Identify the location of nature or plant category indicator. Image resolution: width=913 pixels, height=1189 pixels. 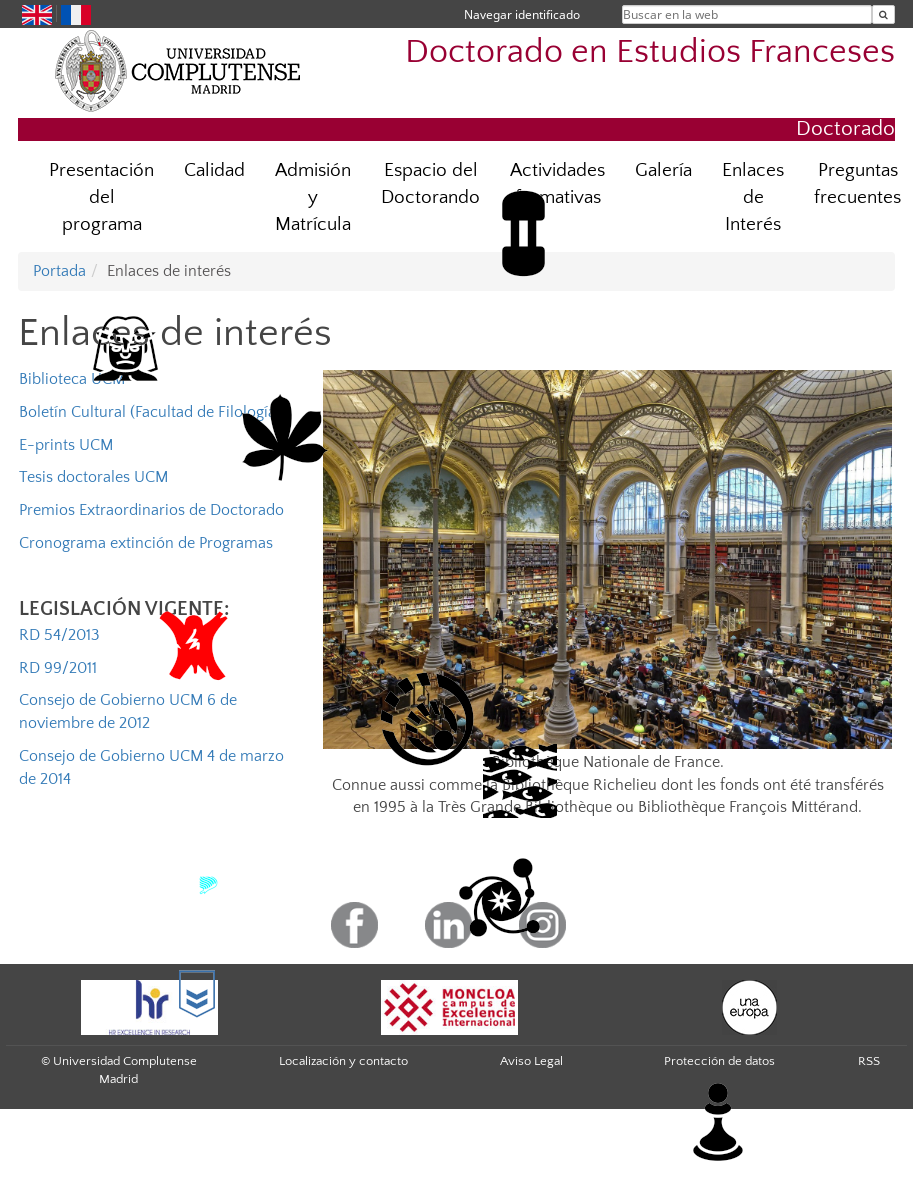
(285, 437).